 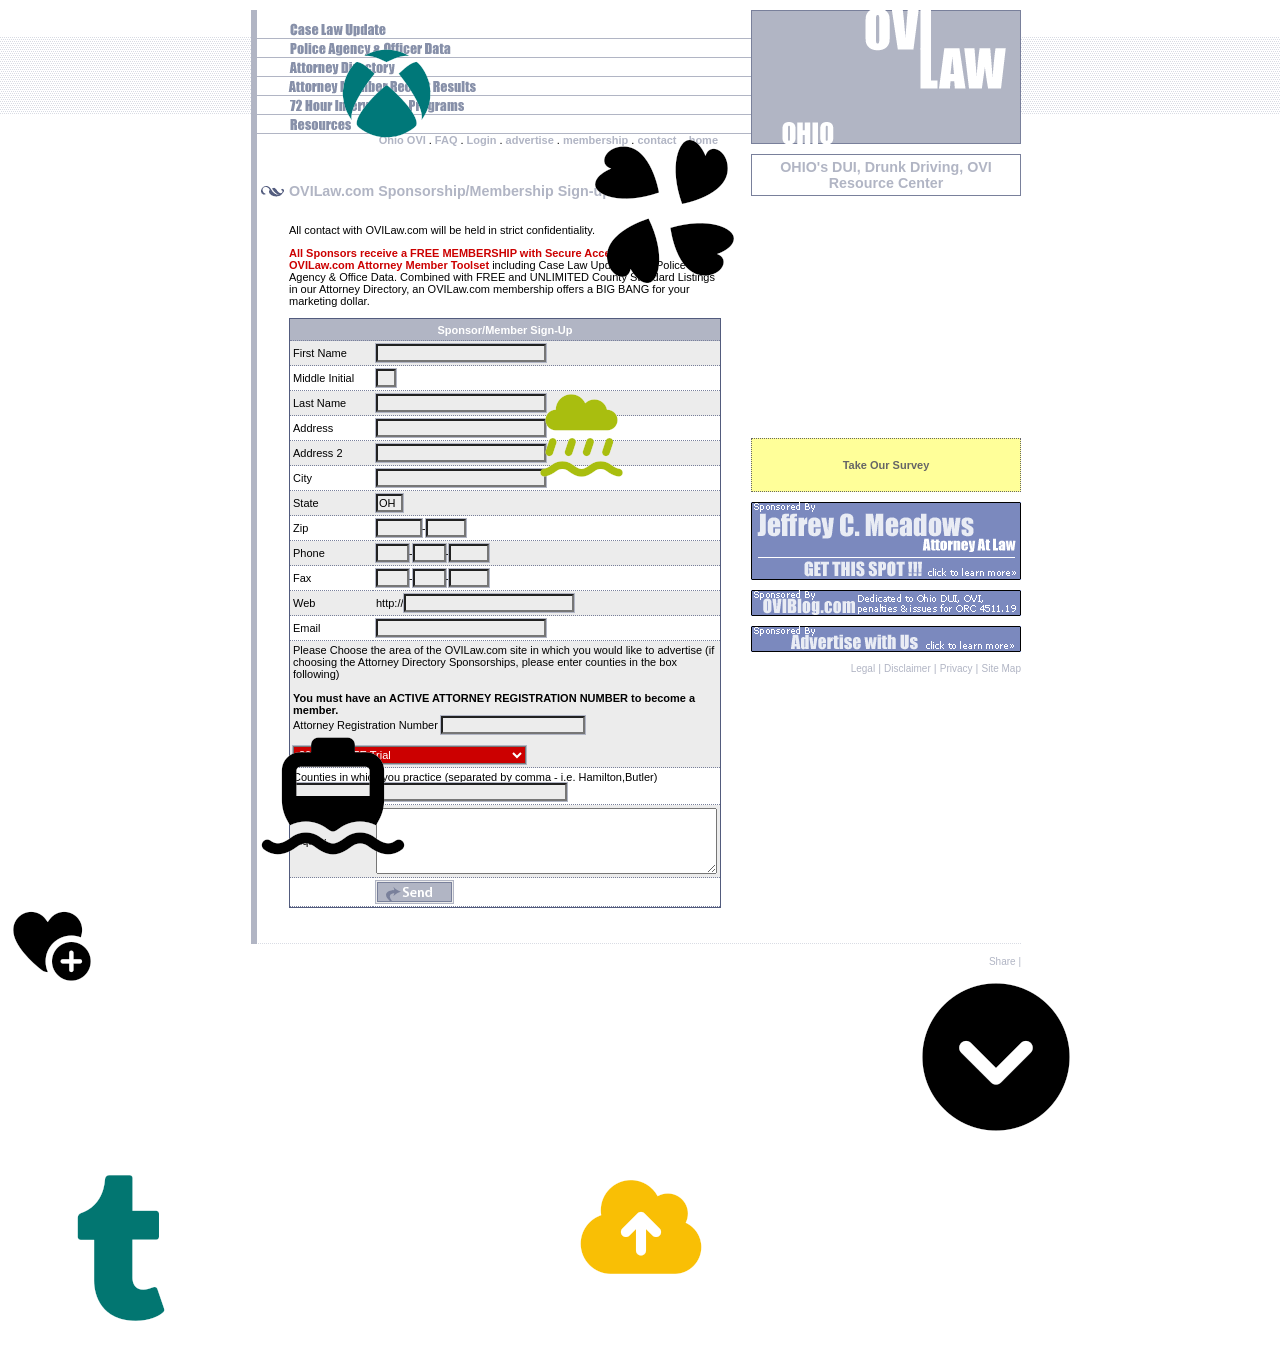 I want to click on expand to show more content, so click(x=996, y=1057).